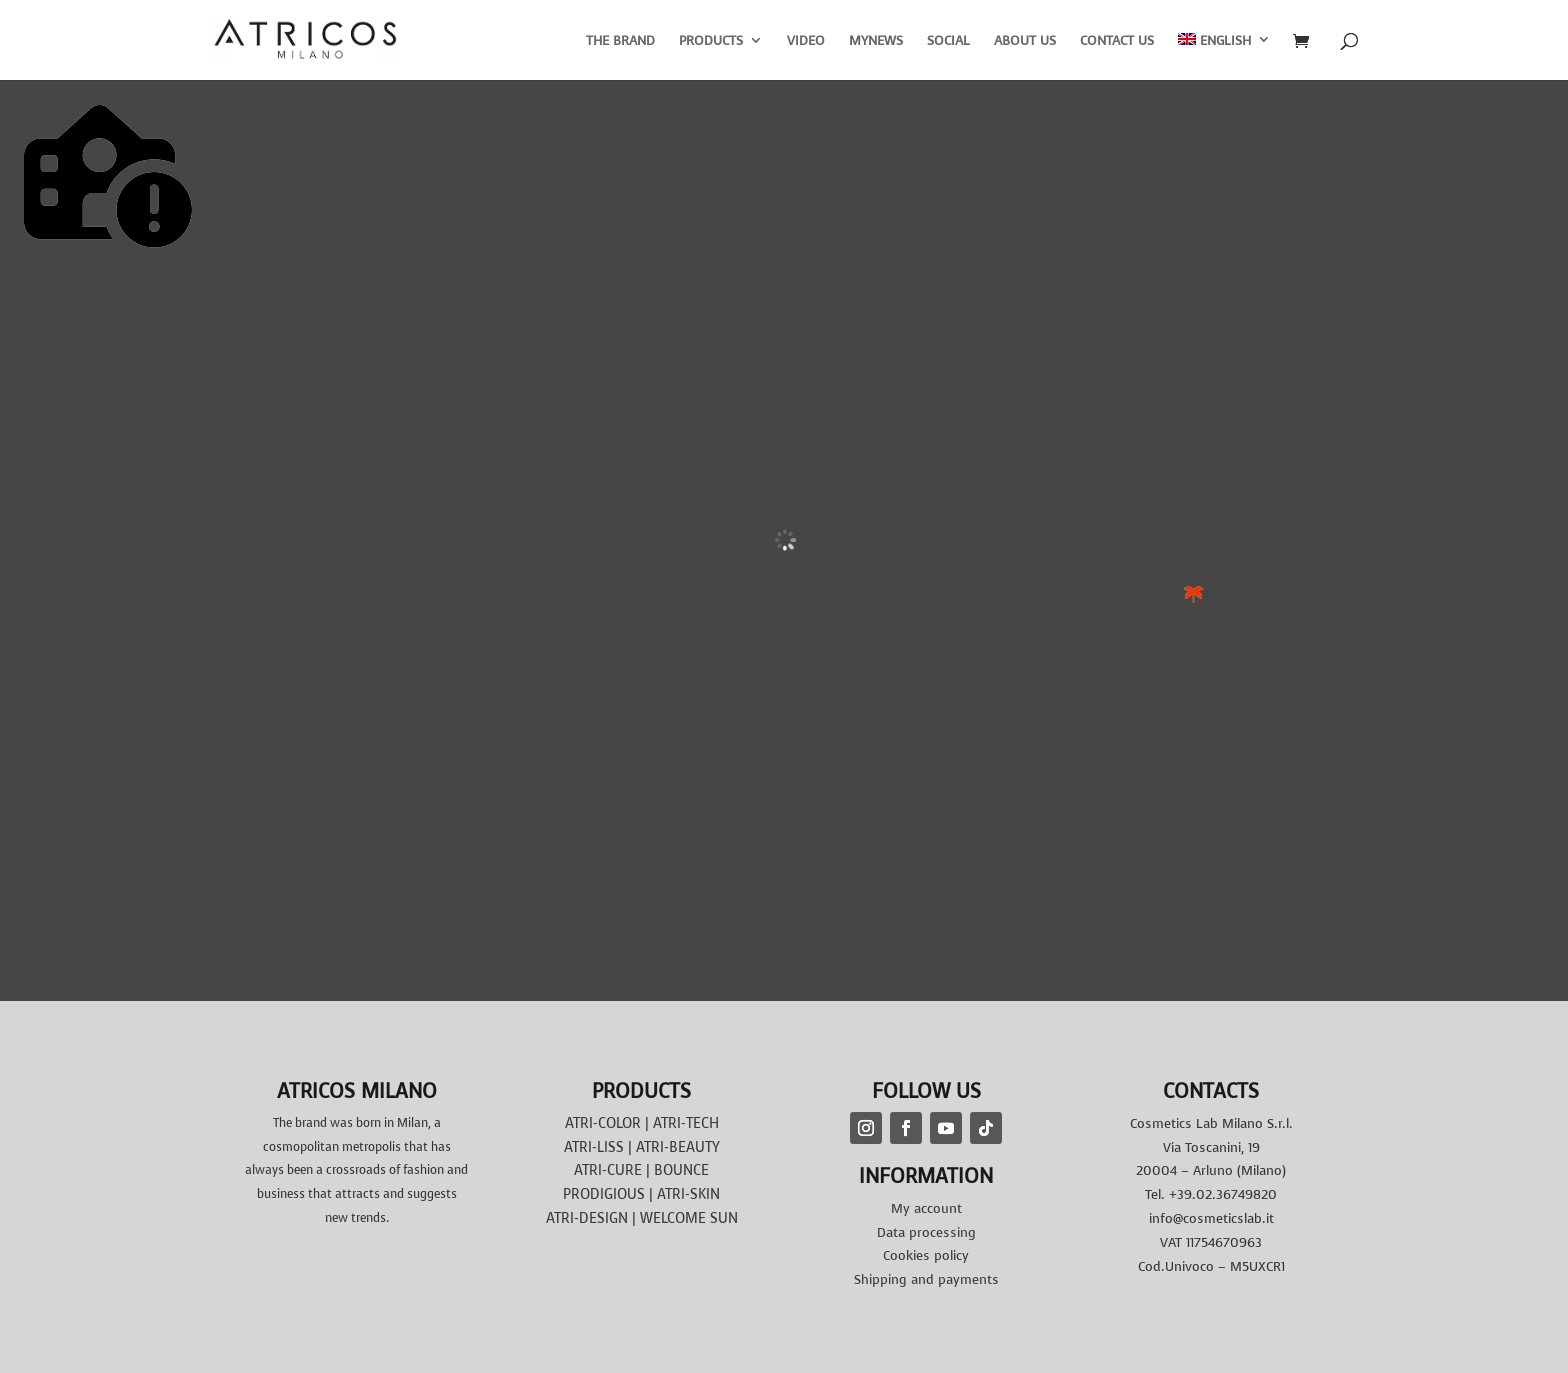 Image resolution: width=1568 pixels, height=1373 pixels. What do you see at coordinates (108, 172) in the screenshot?
I see `school alert or warning notification` at bounding box center [108, 172].